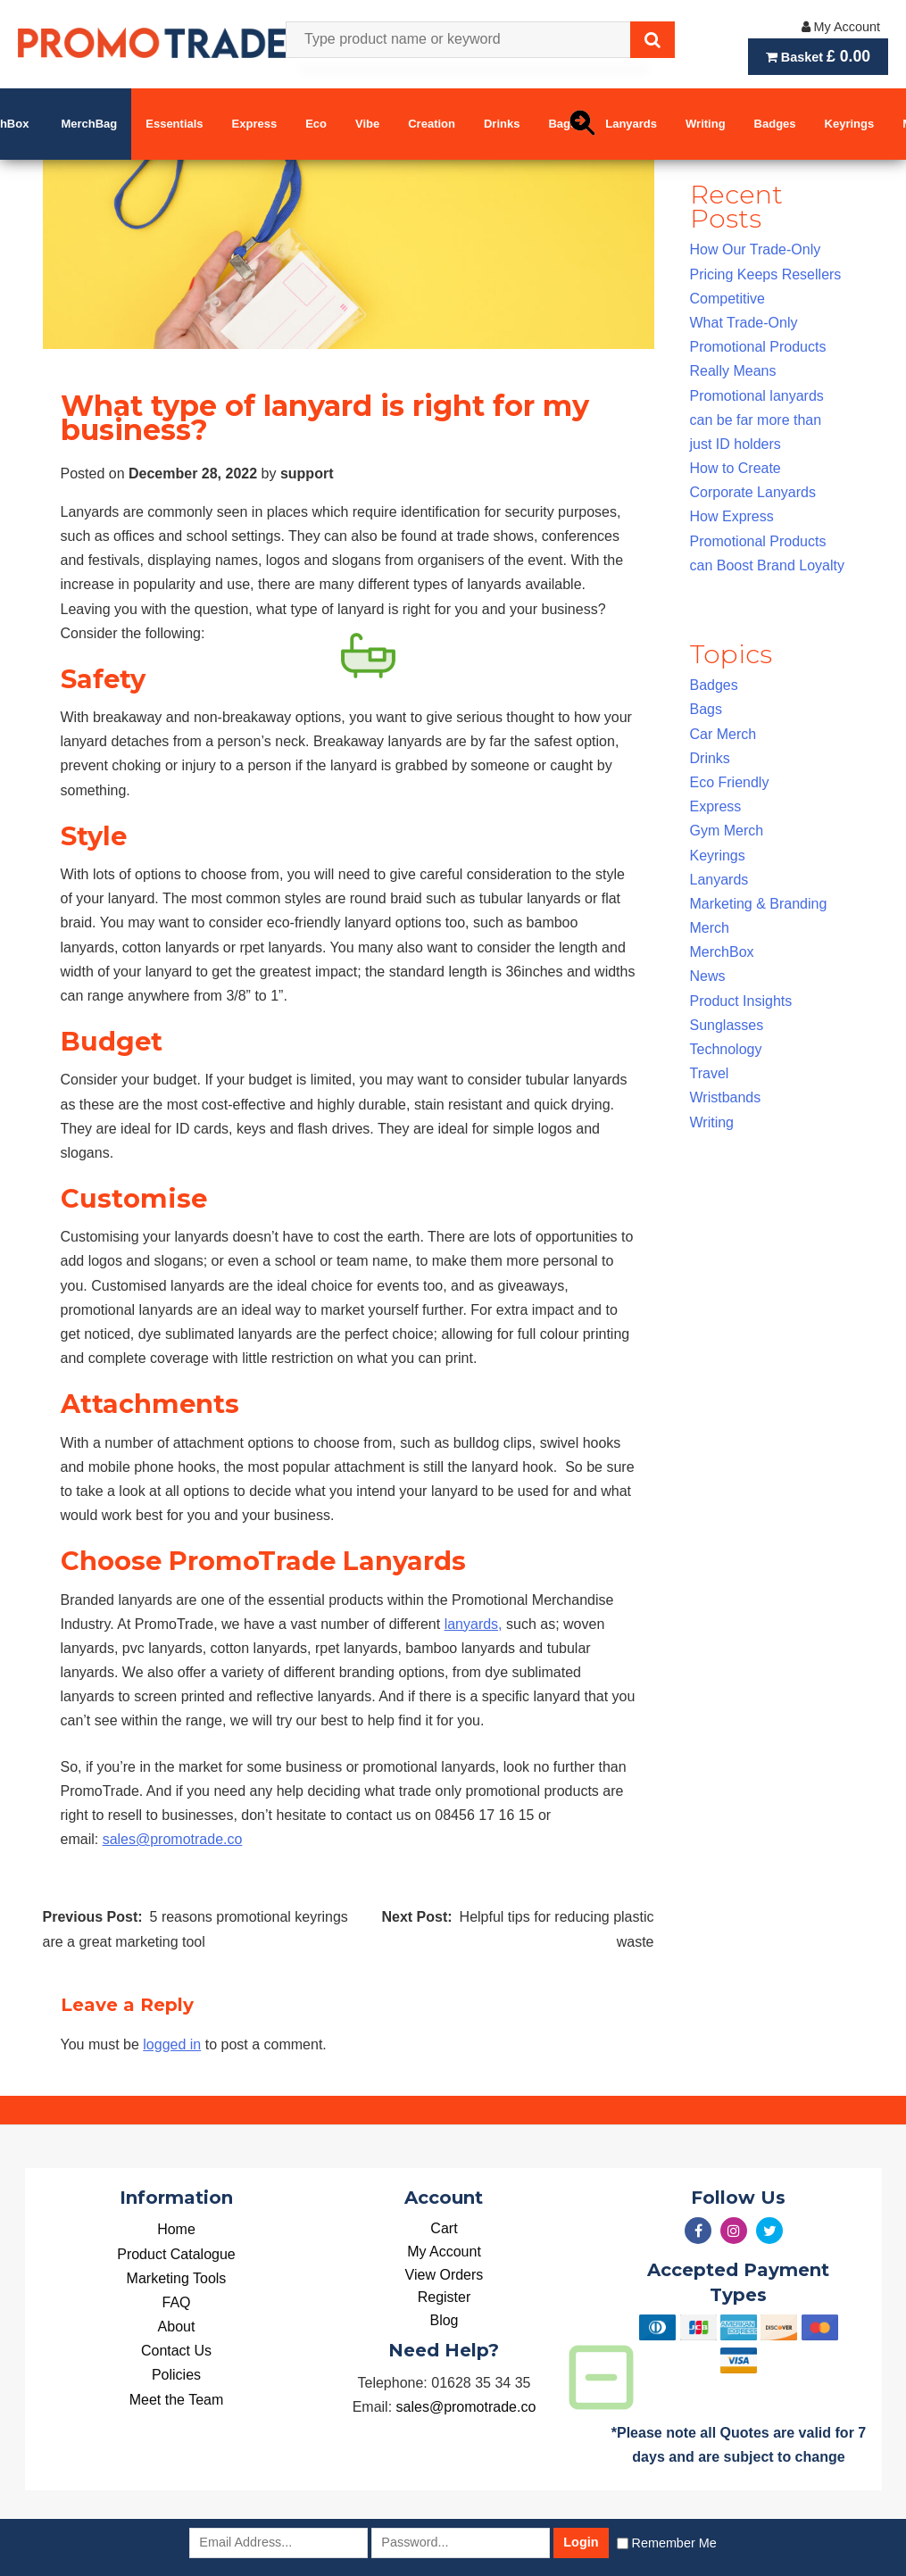 Image resolution: width=906 pixels, height=2576 pixels. What do you see at coordinates (601, 2377) in the screenshot?
I see `collapse or minimize a section` at bounding box center [601, 2377].